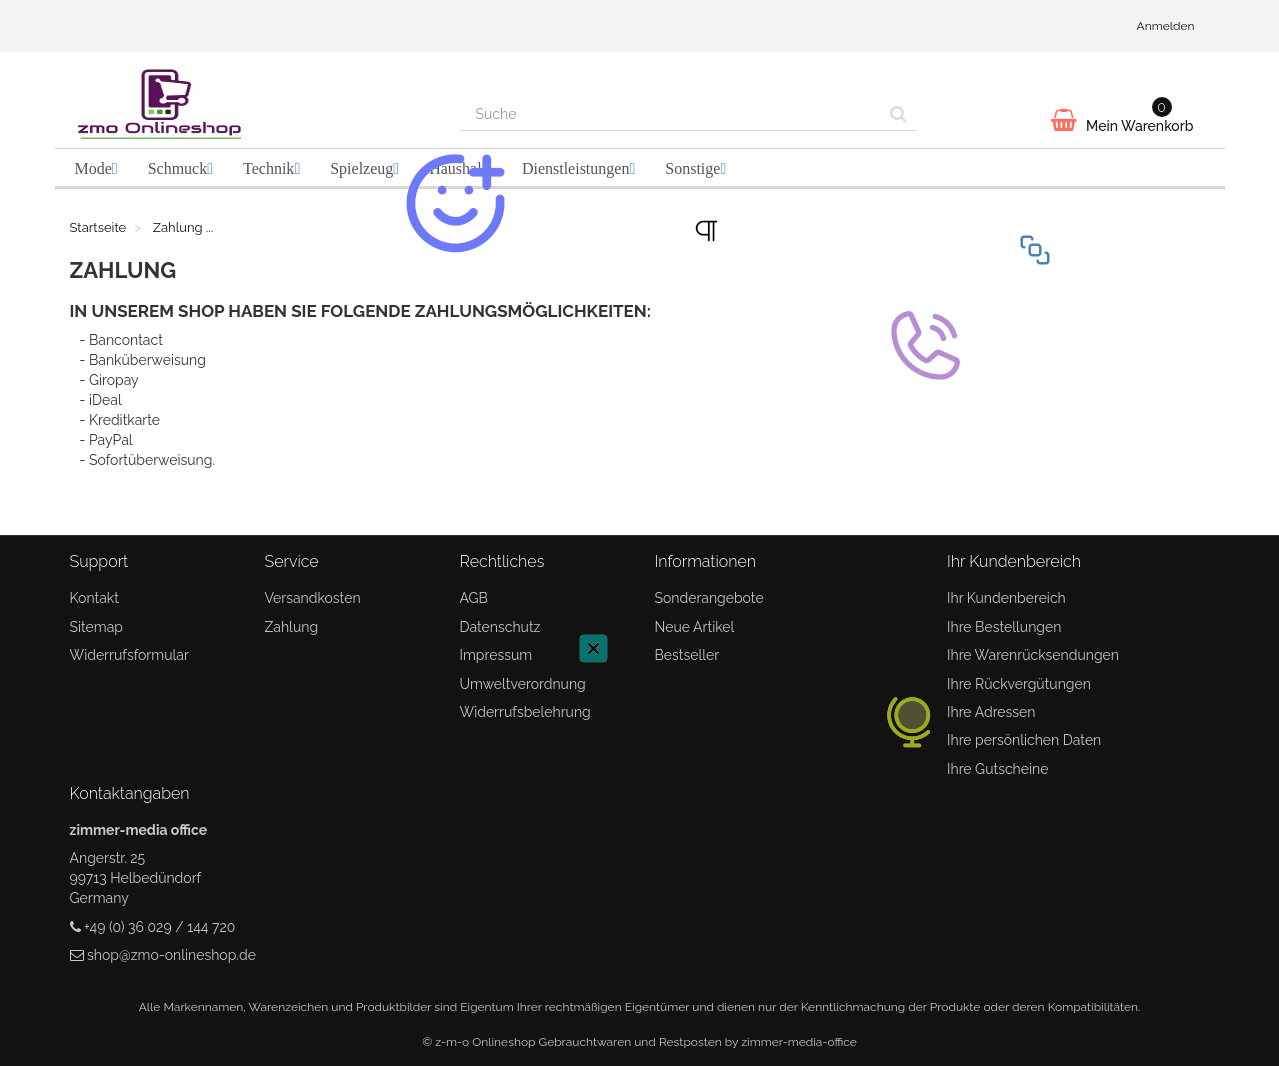 The image size is (1279, 1066). I want to click on bring selected layer to front, so click(1035, 250).